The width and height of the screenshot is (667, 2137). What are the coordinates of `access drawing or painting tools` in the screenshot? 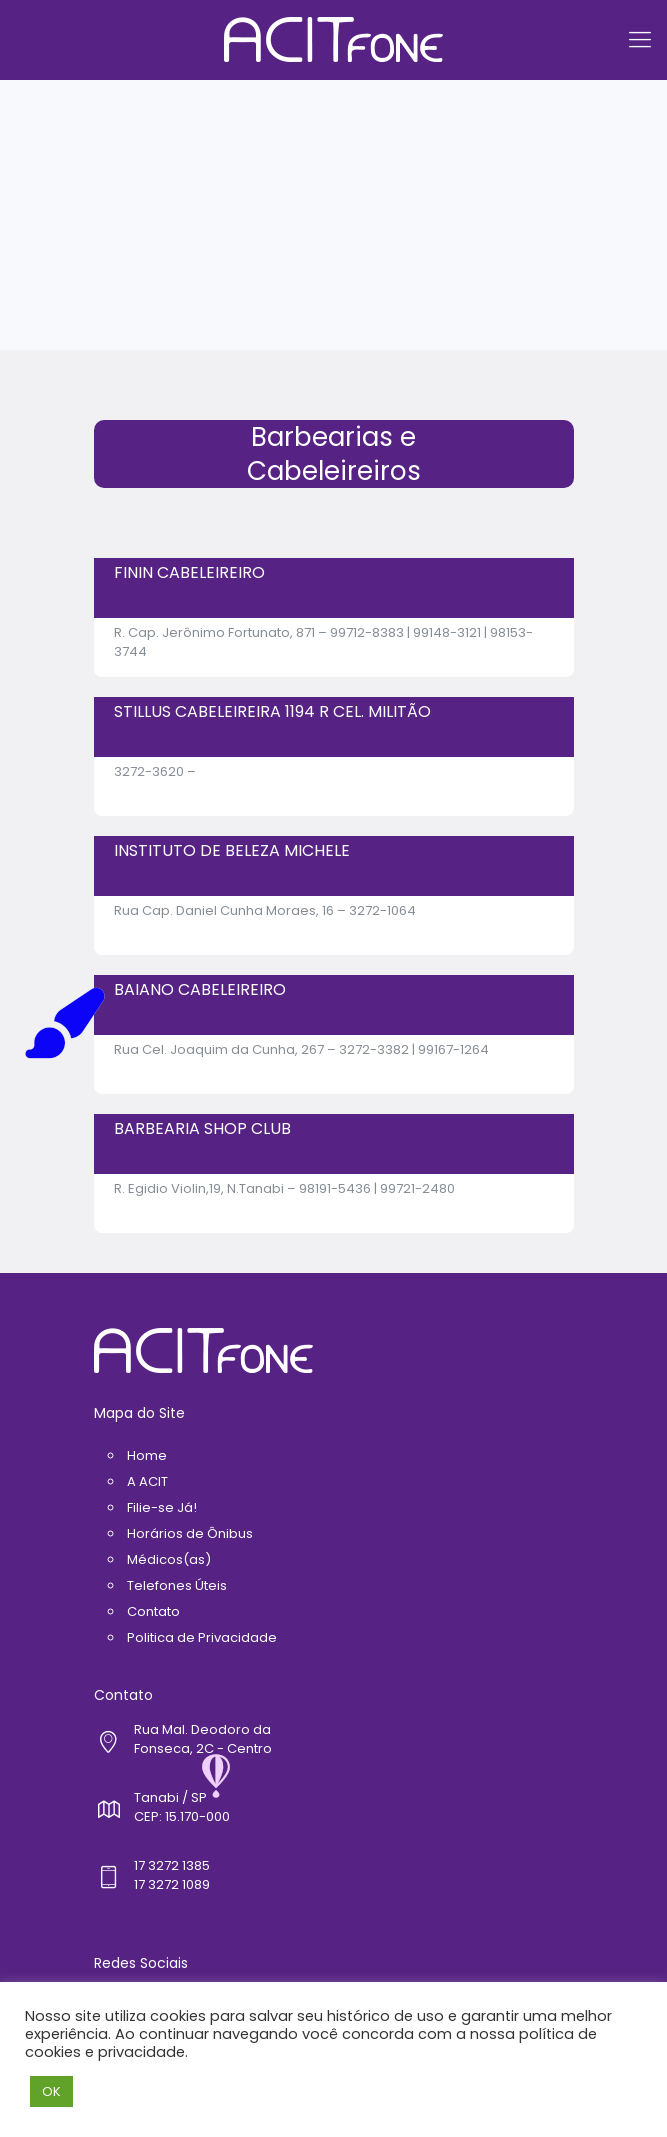 It's located at (65, 1023).